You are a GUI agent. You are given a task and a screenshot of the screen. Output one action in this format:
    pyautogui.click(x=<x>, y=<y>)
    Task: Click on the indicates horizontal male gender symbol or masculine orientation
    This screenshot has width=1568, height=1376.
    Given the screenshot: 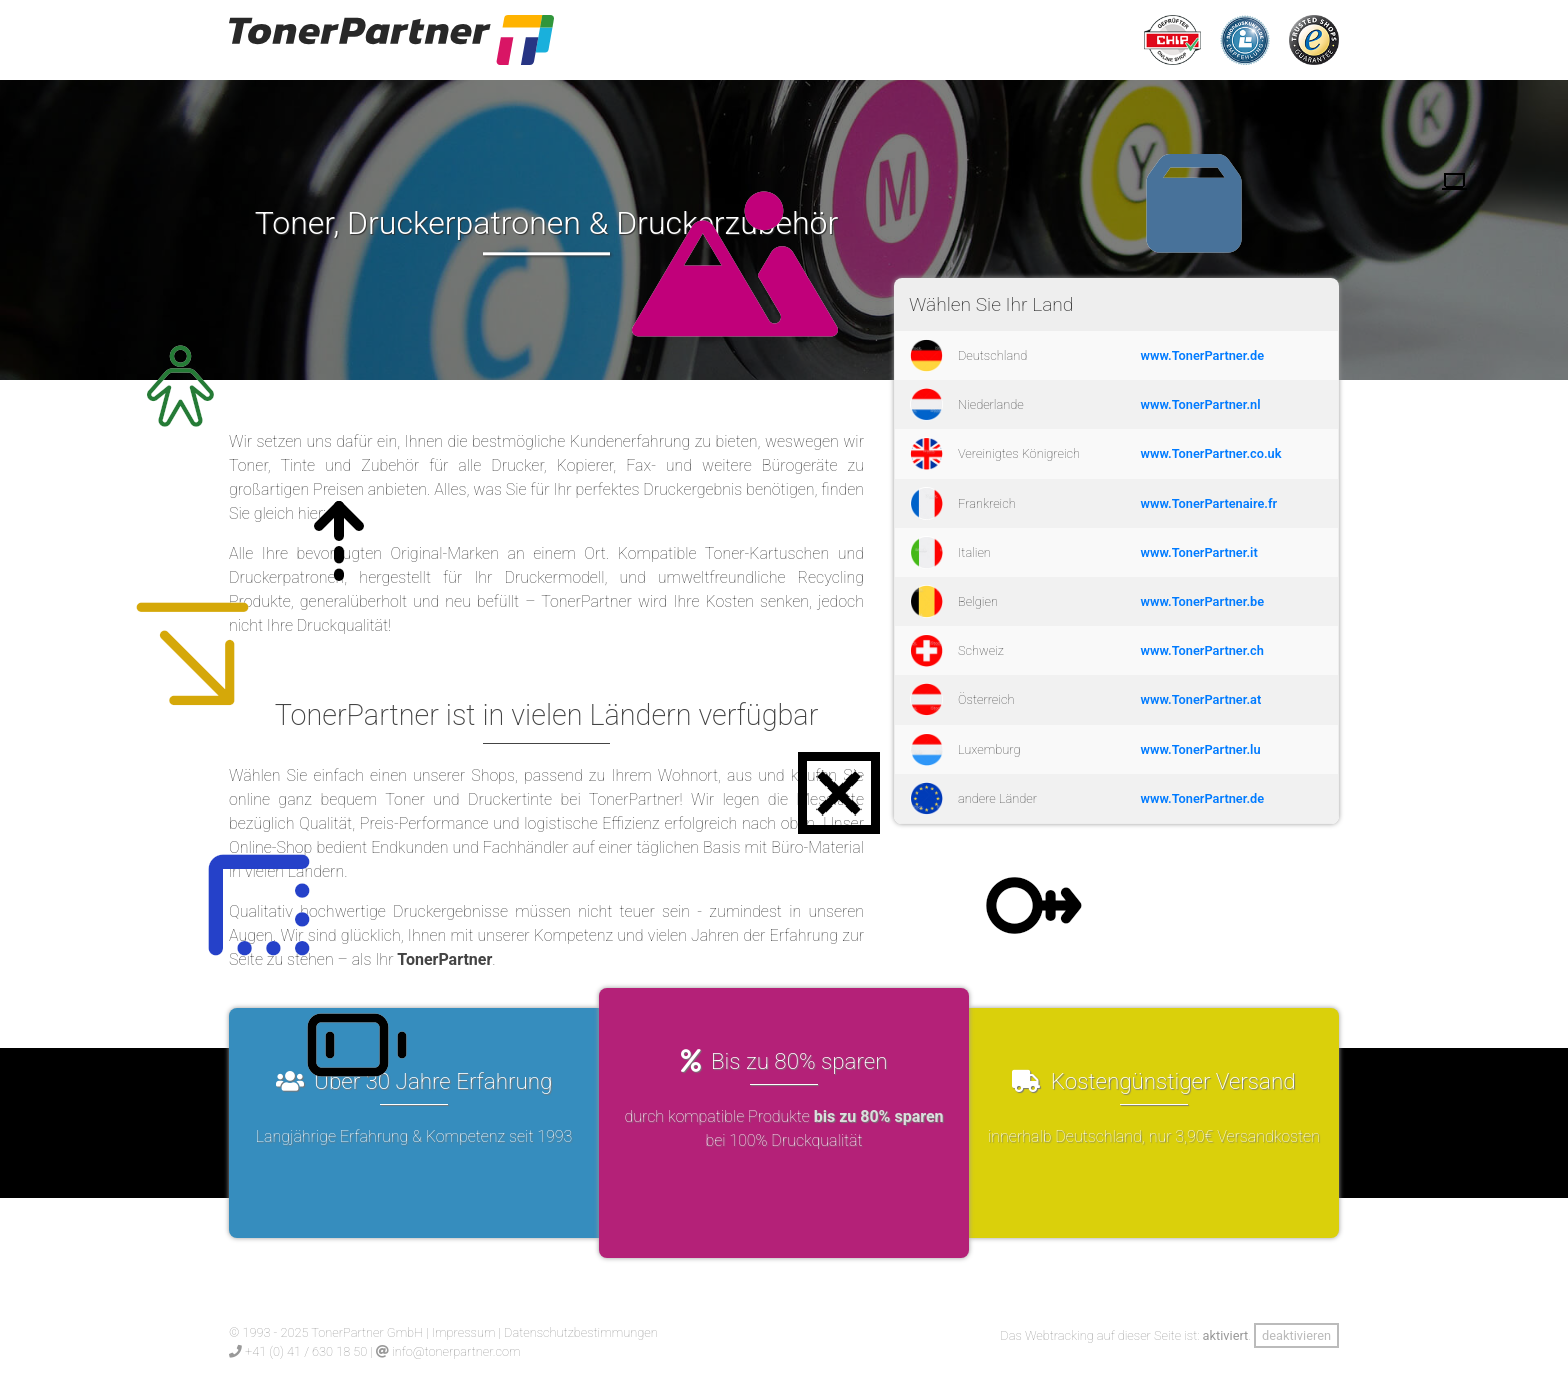 What is the action you would take?
    pyautogui.click(x=1032, y=905)
    